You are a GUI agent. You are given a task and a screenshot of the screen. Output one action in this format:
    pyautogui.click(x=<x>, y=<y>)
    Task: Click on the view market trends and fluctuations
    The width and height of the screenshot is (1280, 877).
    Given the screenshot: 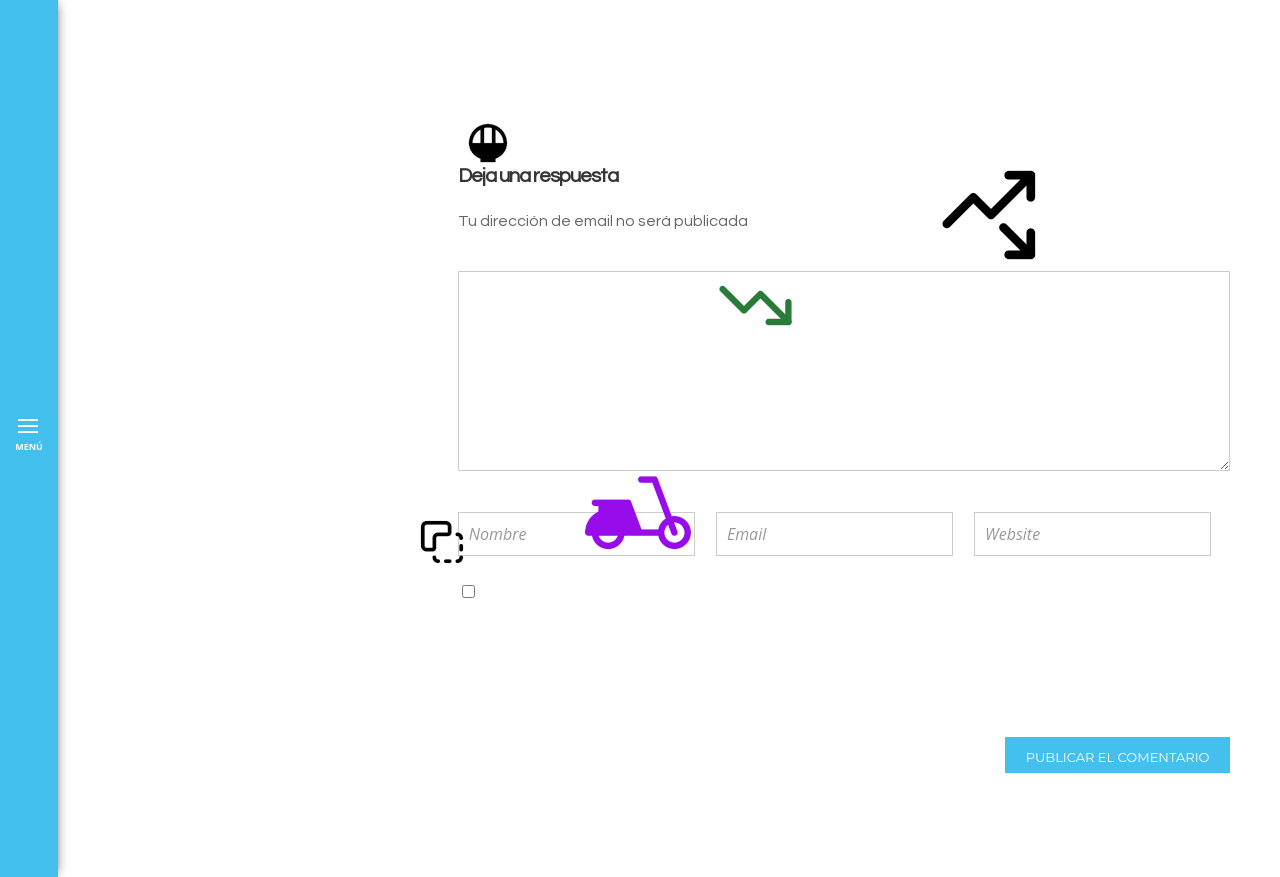 What is the action you would take?
    pyautogui.click(x=991, y=215)
    